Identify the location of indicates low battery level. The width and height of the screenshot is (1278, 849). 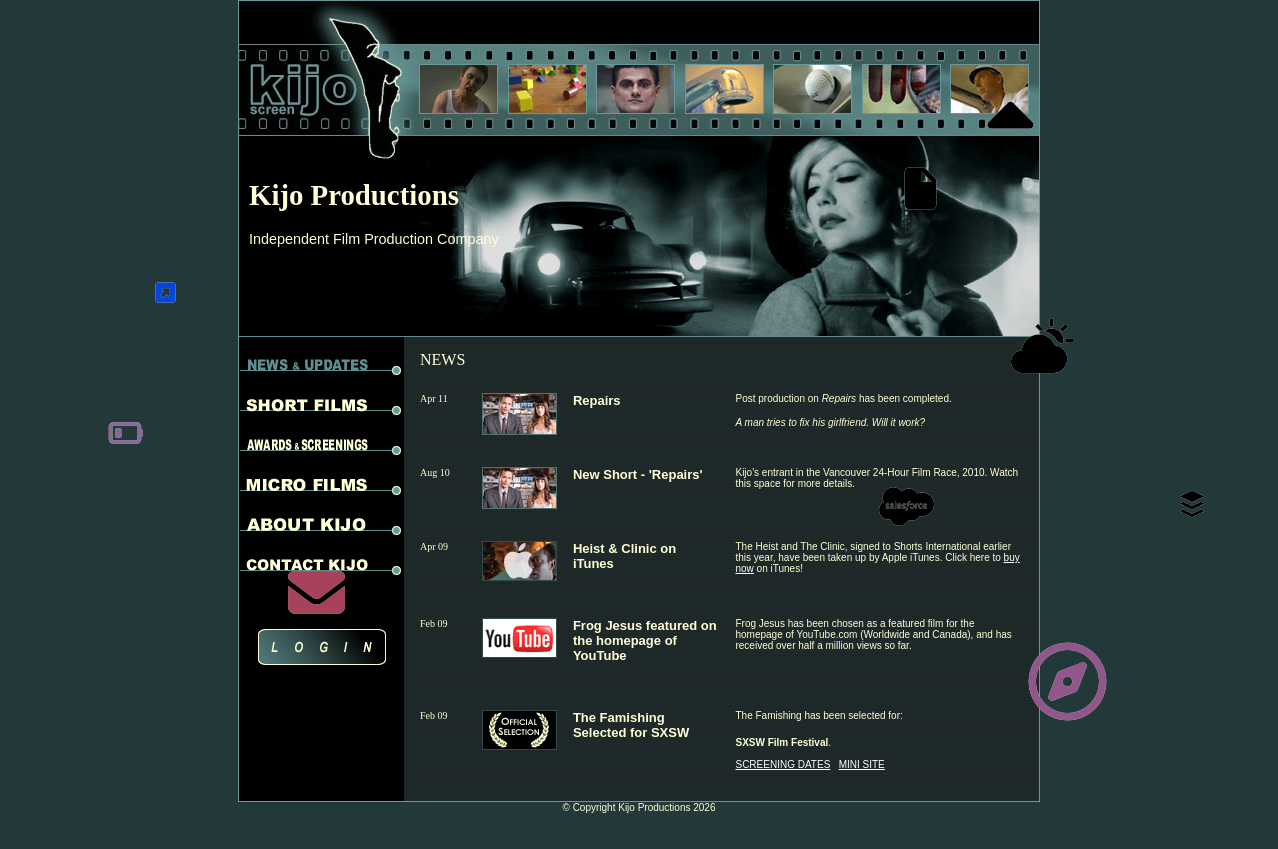
(125, 433).